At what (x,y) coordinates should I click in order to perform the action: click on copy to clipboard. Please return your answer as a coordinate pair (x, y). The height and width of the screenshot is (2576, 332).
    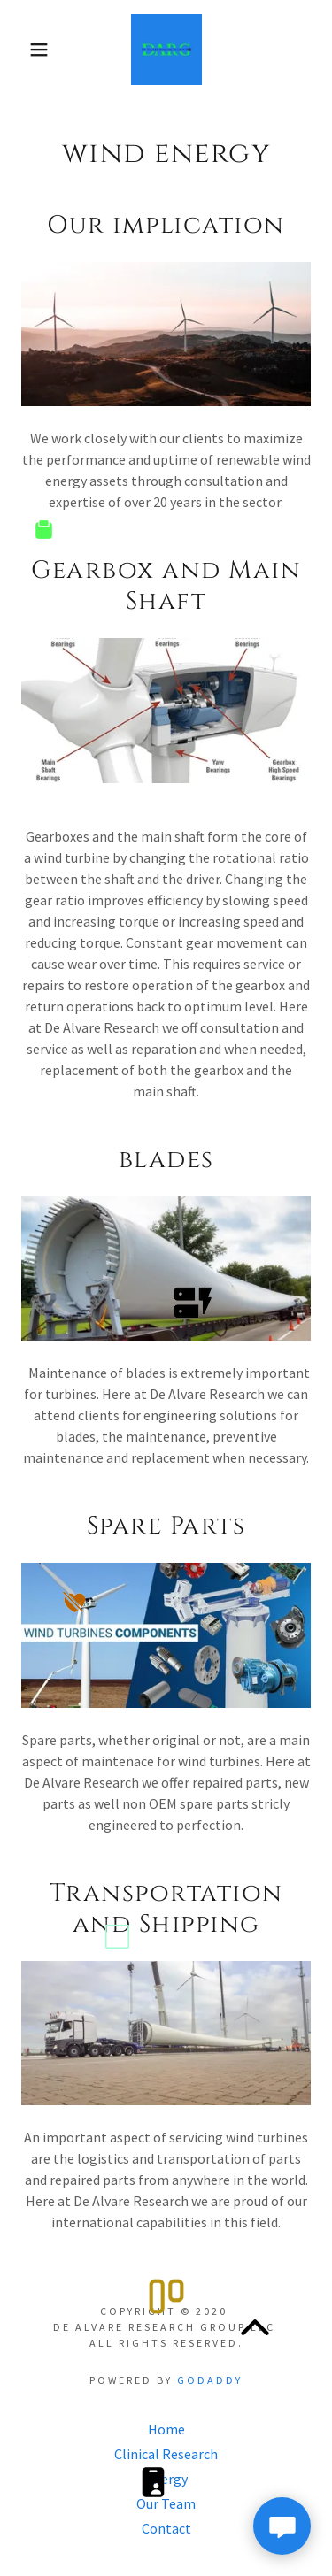
    Looking at the image, I should click on (43, 529).